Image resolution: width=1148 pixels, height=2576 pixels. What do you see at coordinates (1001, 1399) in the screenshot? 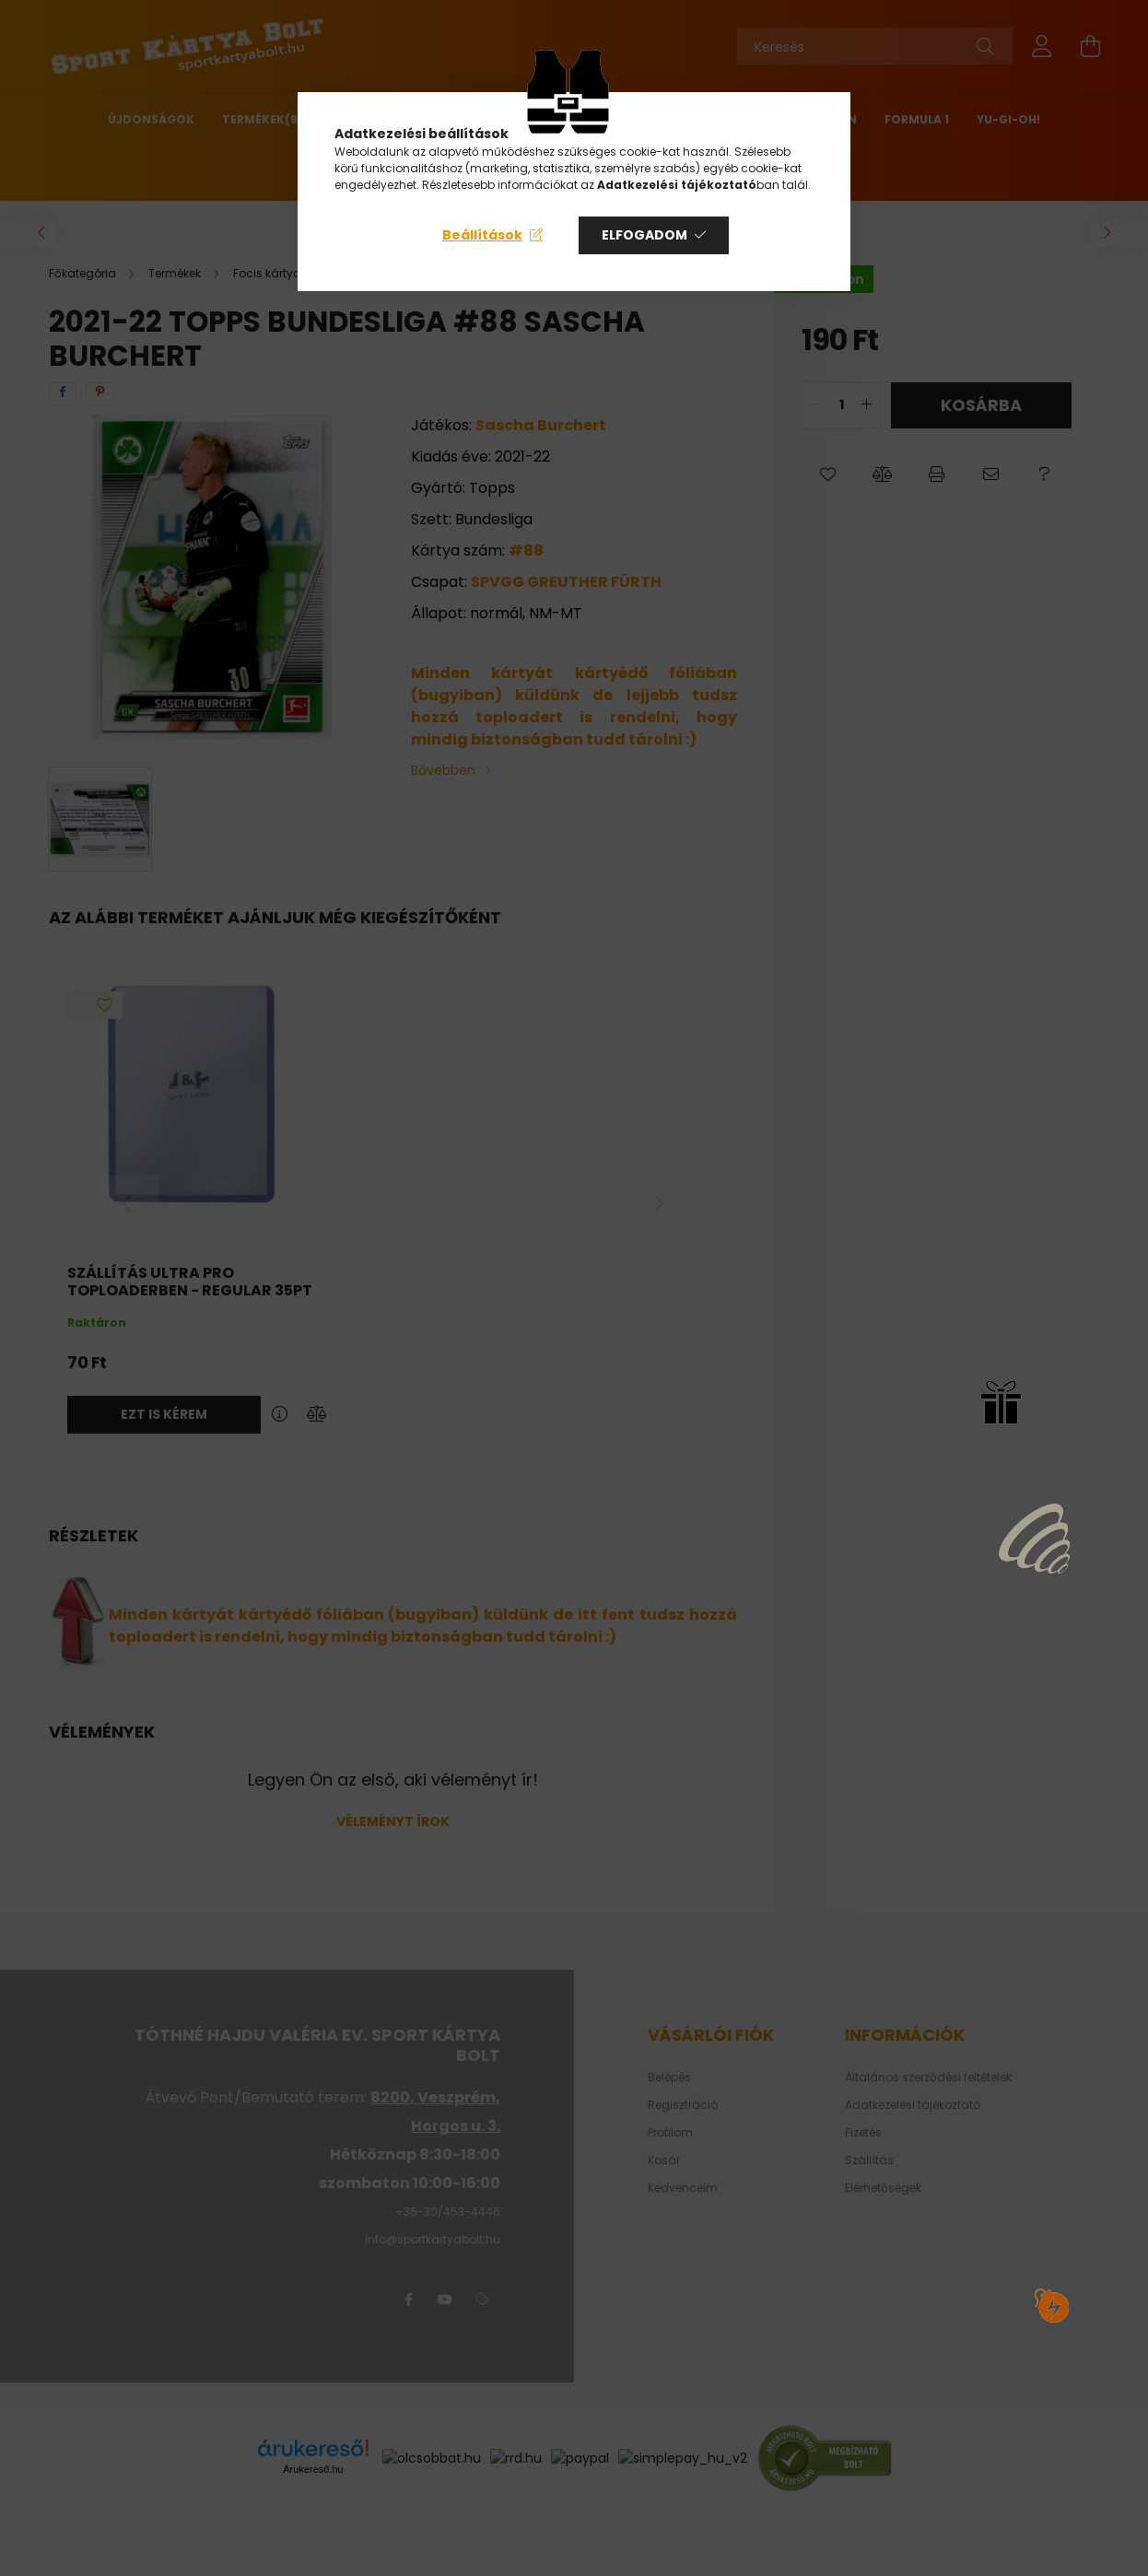
I see `view your gifts or rewards` at bounding box center [1001, 1399].